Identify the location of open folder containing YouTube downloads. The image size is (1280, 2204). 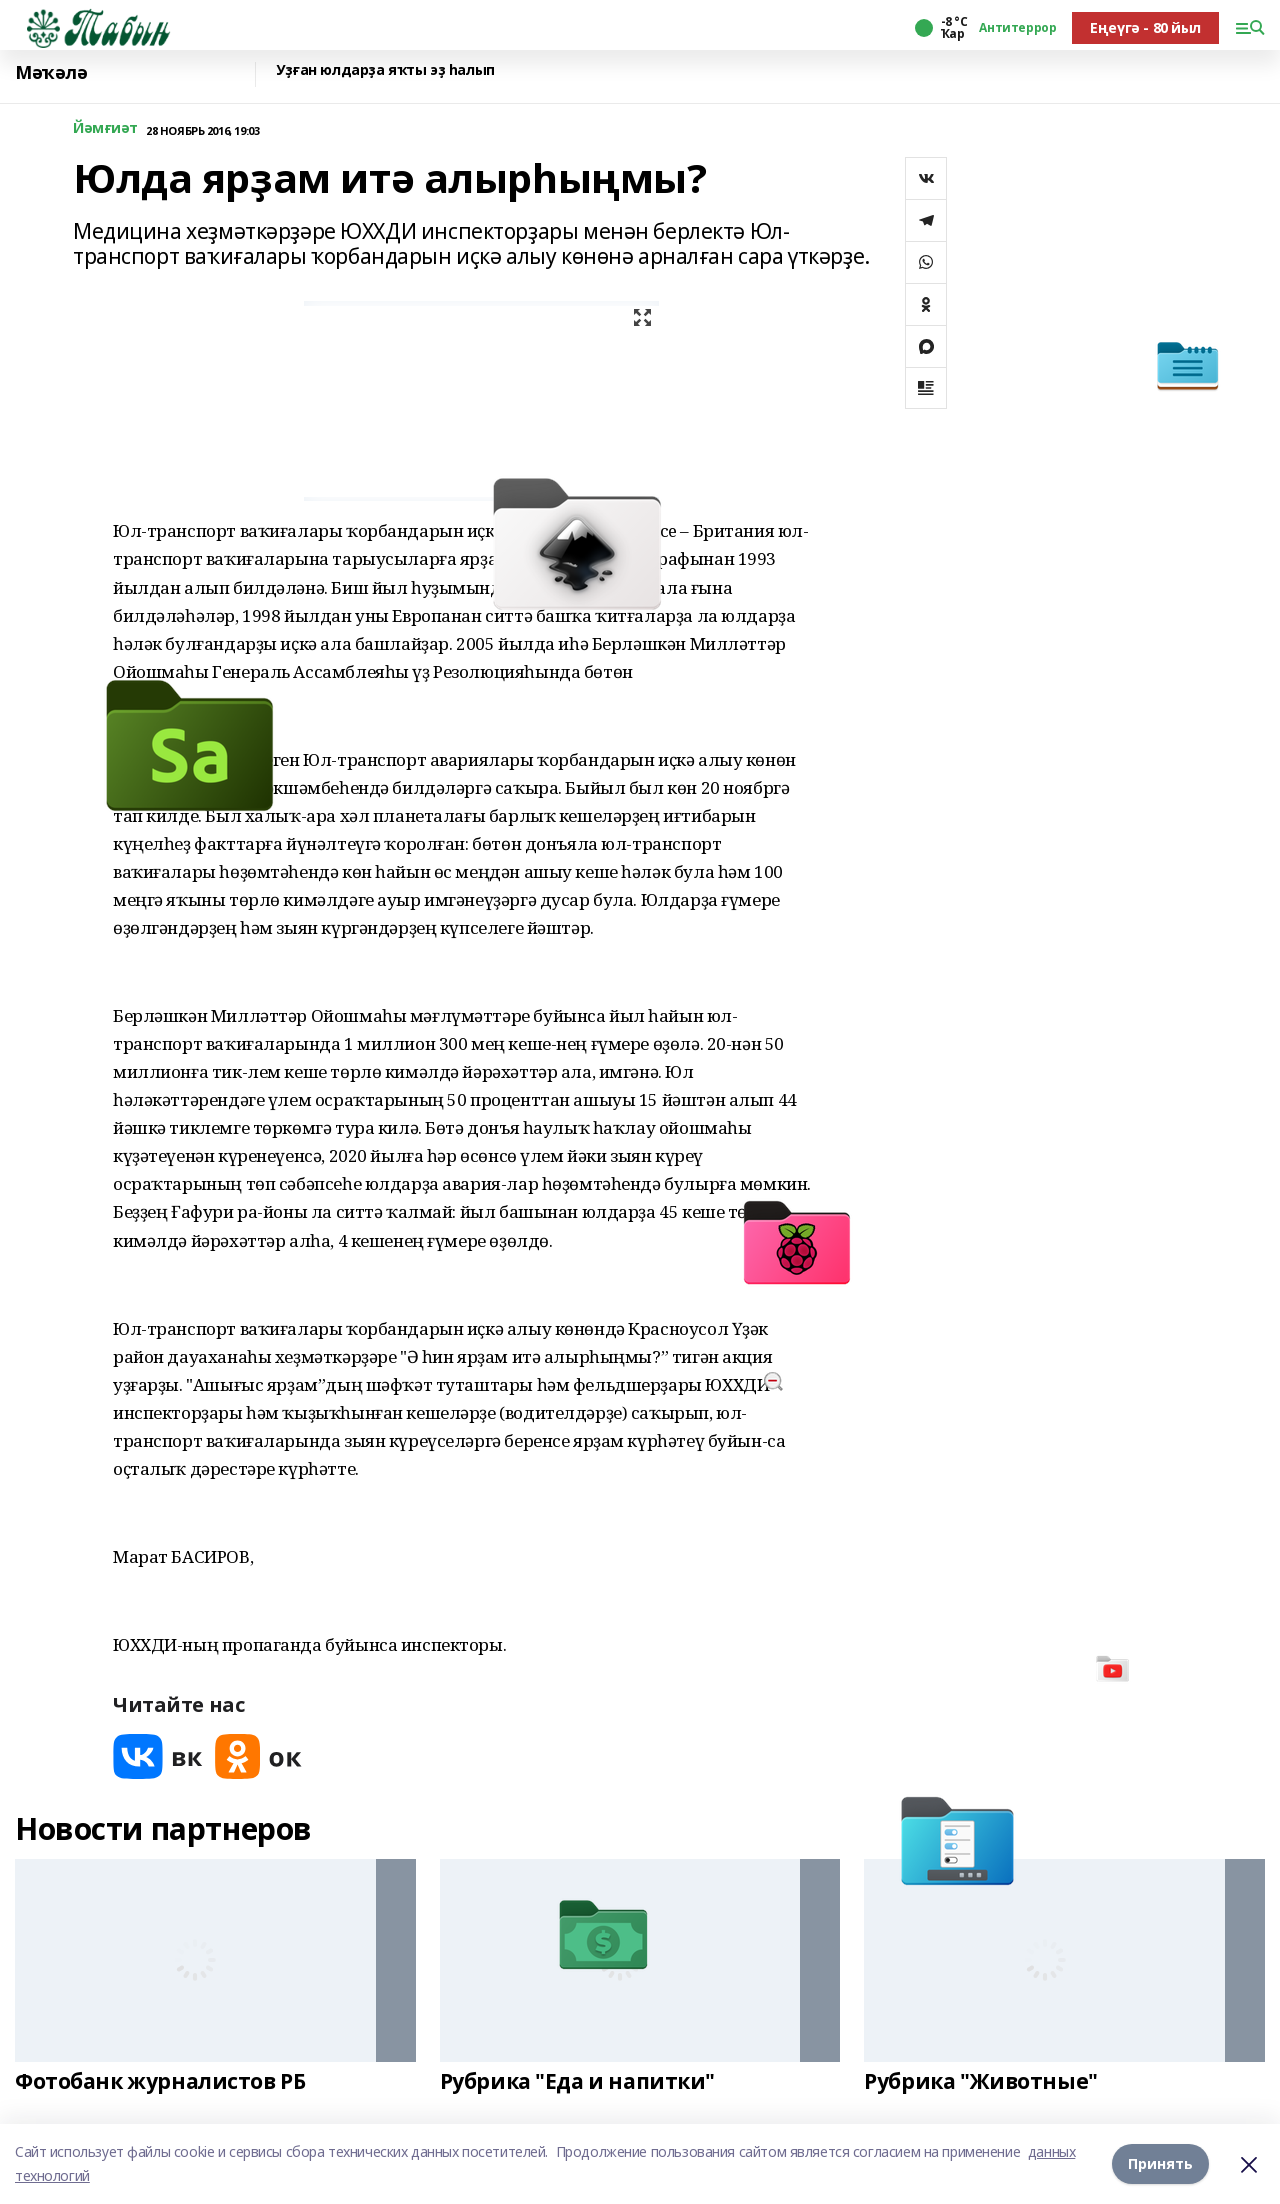
(1112, 1669).